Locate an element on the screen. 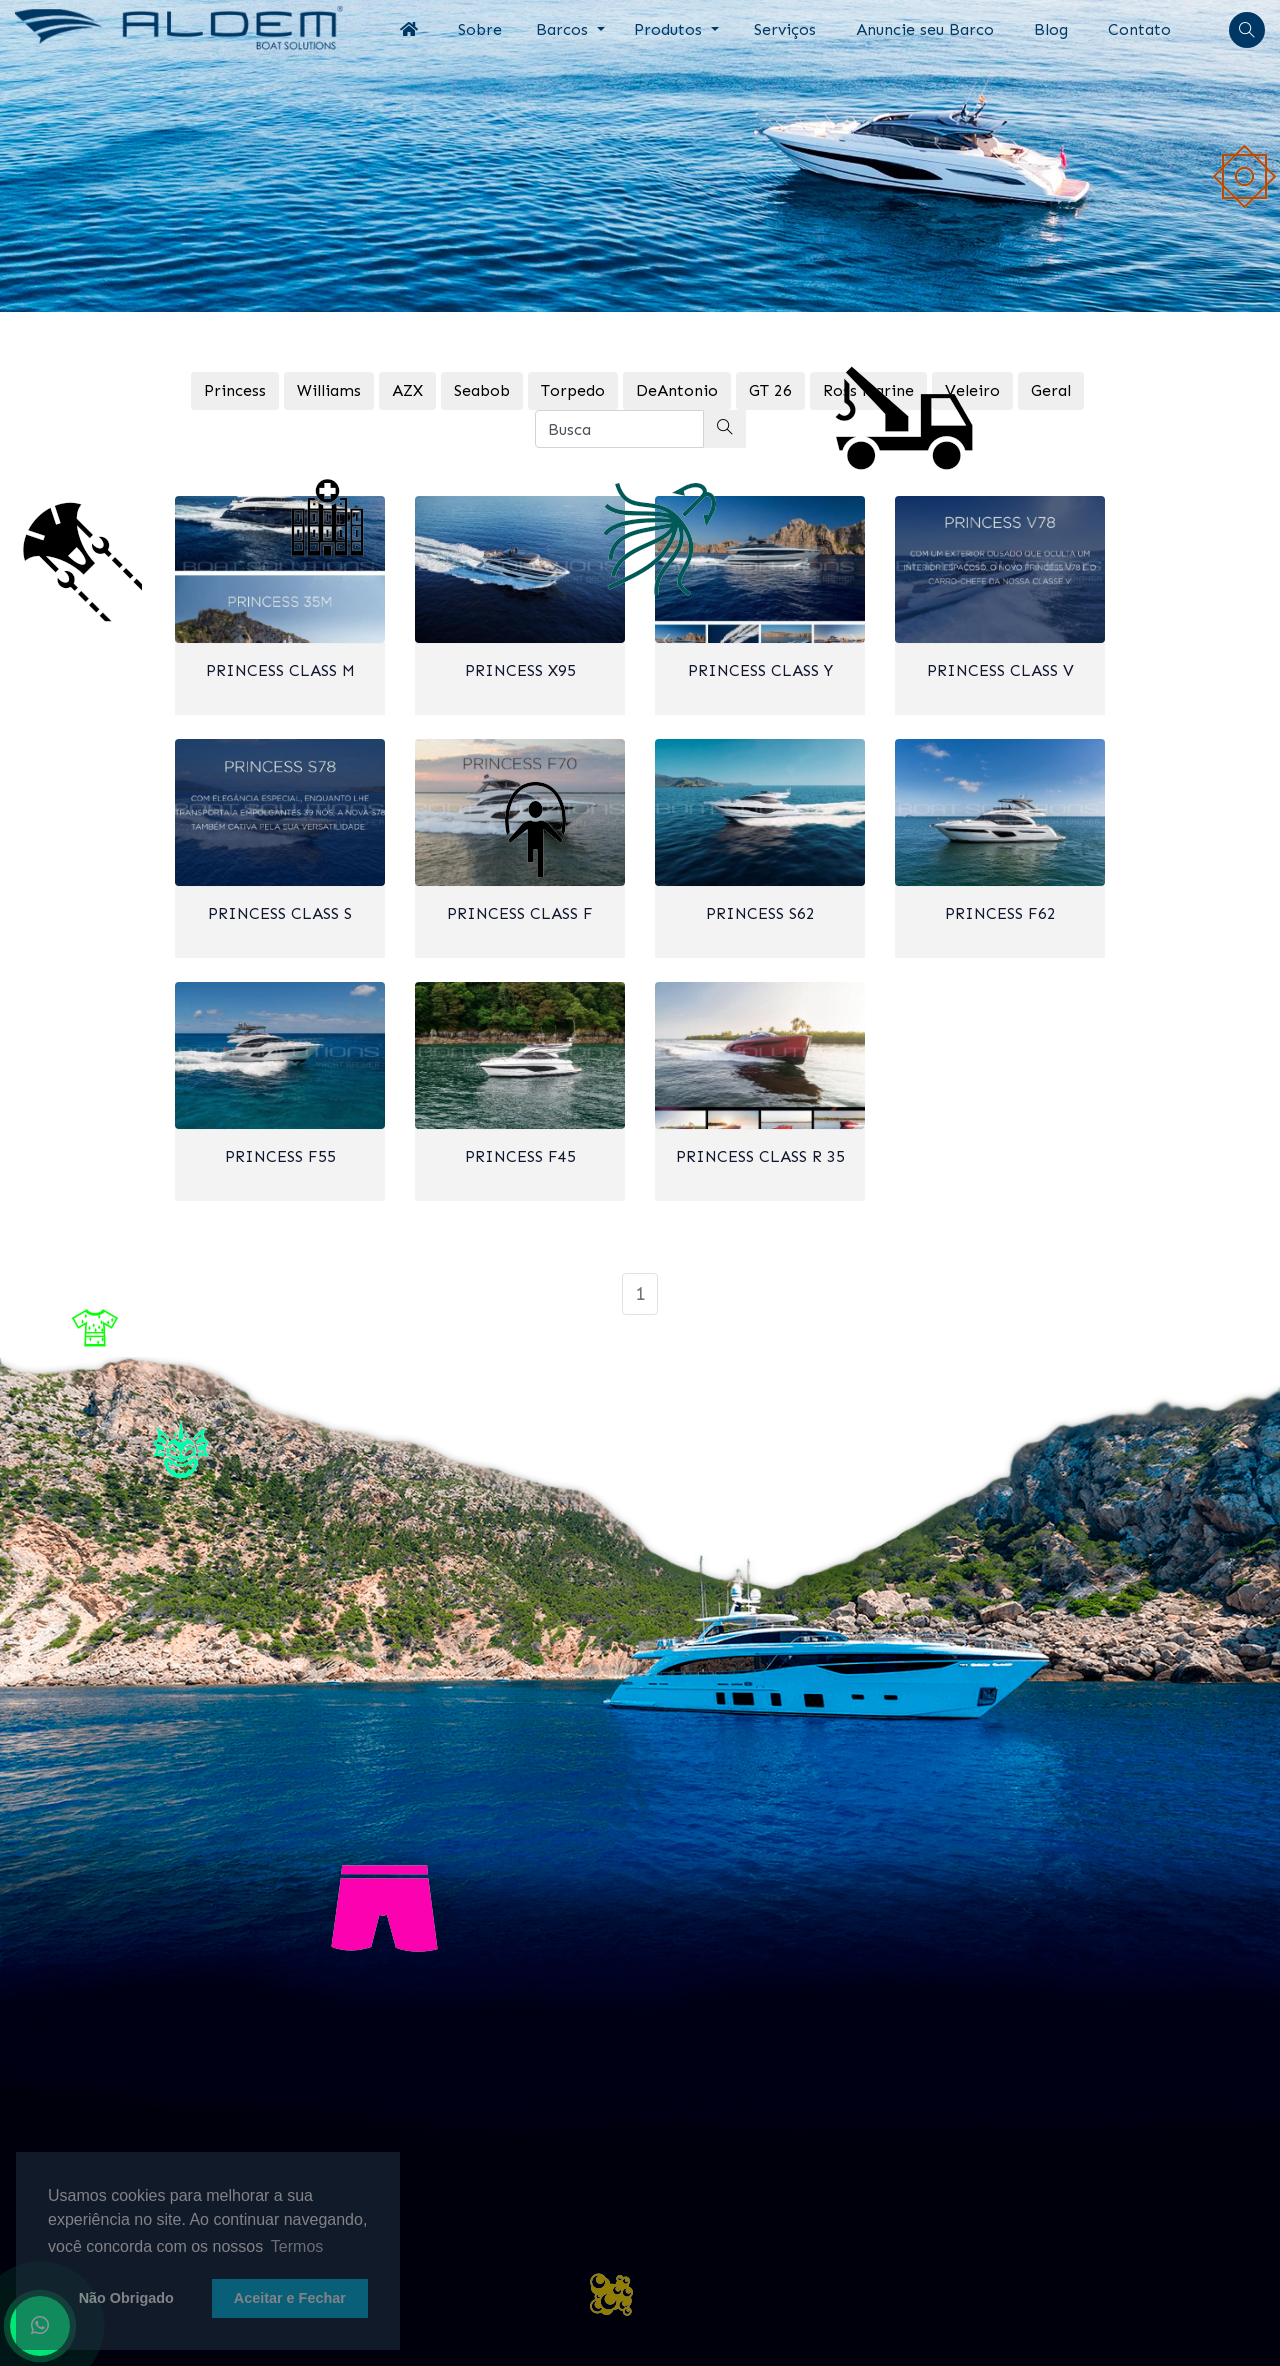 The width and height of the screenshot is (1280, 2366). find nearby hospitals or medical facilities is located at coordinates (327, 517).